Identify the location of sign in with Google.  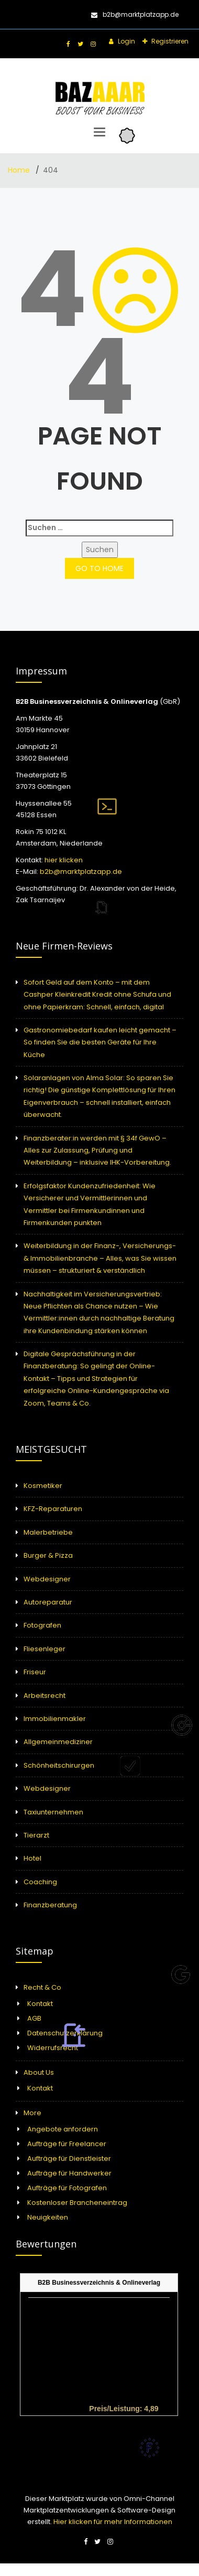
(181, 1975).